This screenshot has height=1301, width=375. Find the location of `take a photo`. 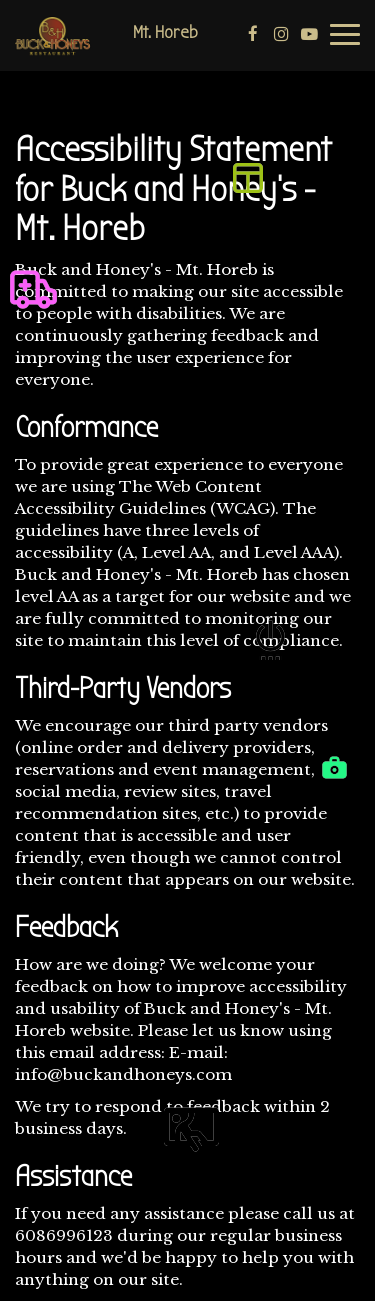

take a photo is located at coordinates (334, 767).